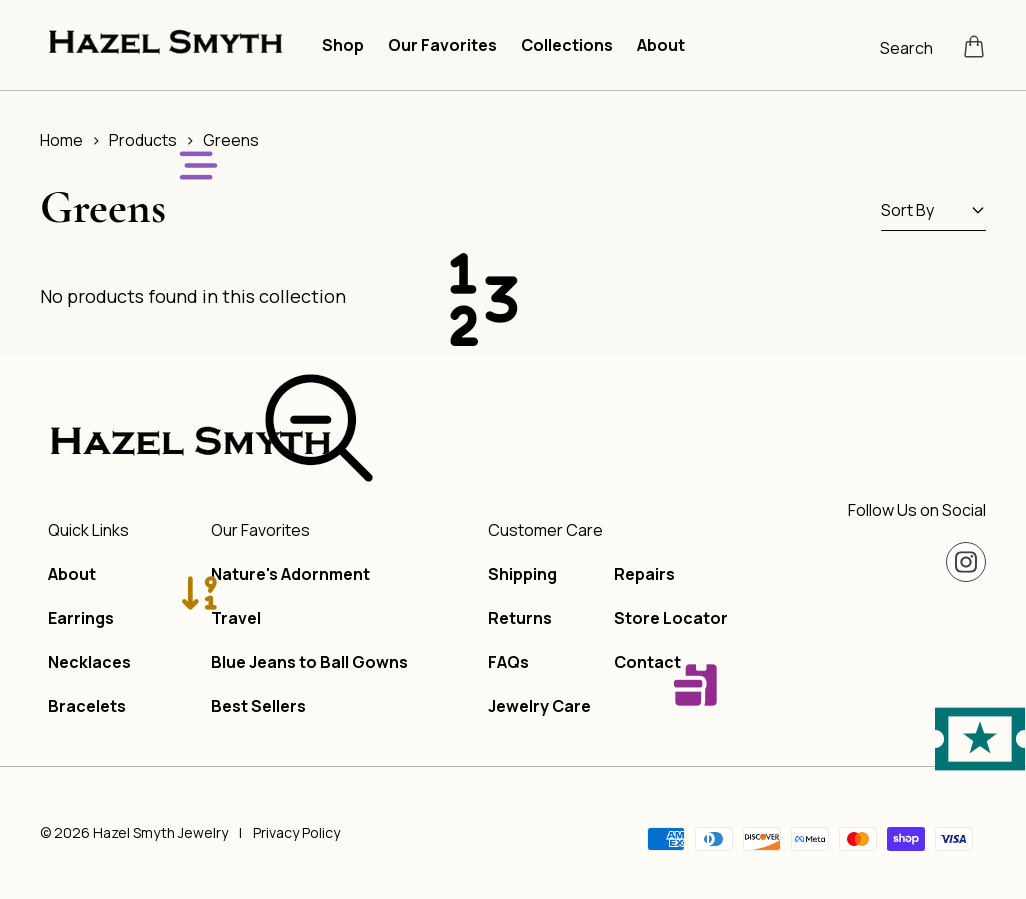  What do you see at coordinates (319, 428) in the screenshot?
I see `zoom out` at bounding box center [319, 428].